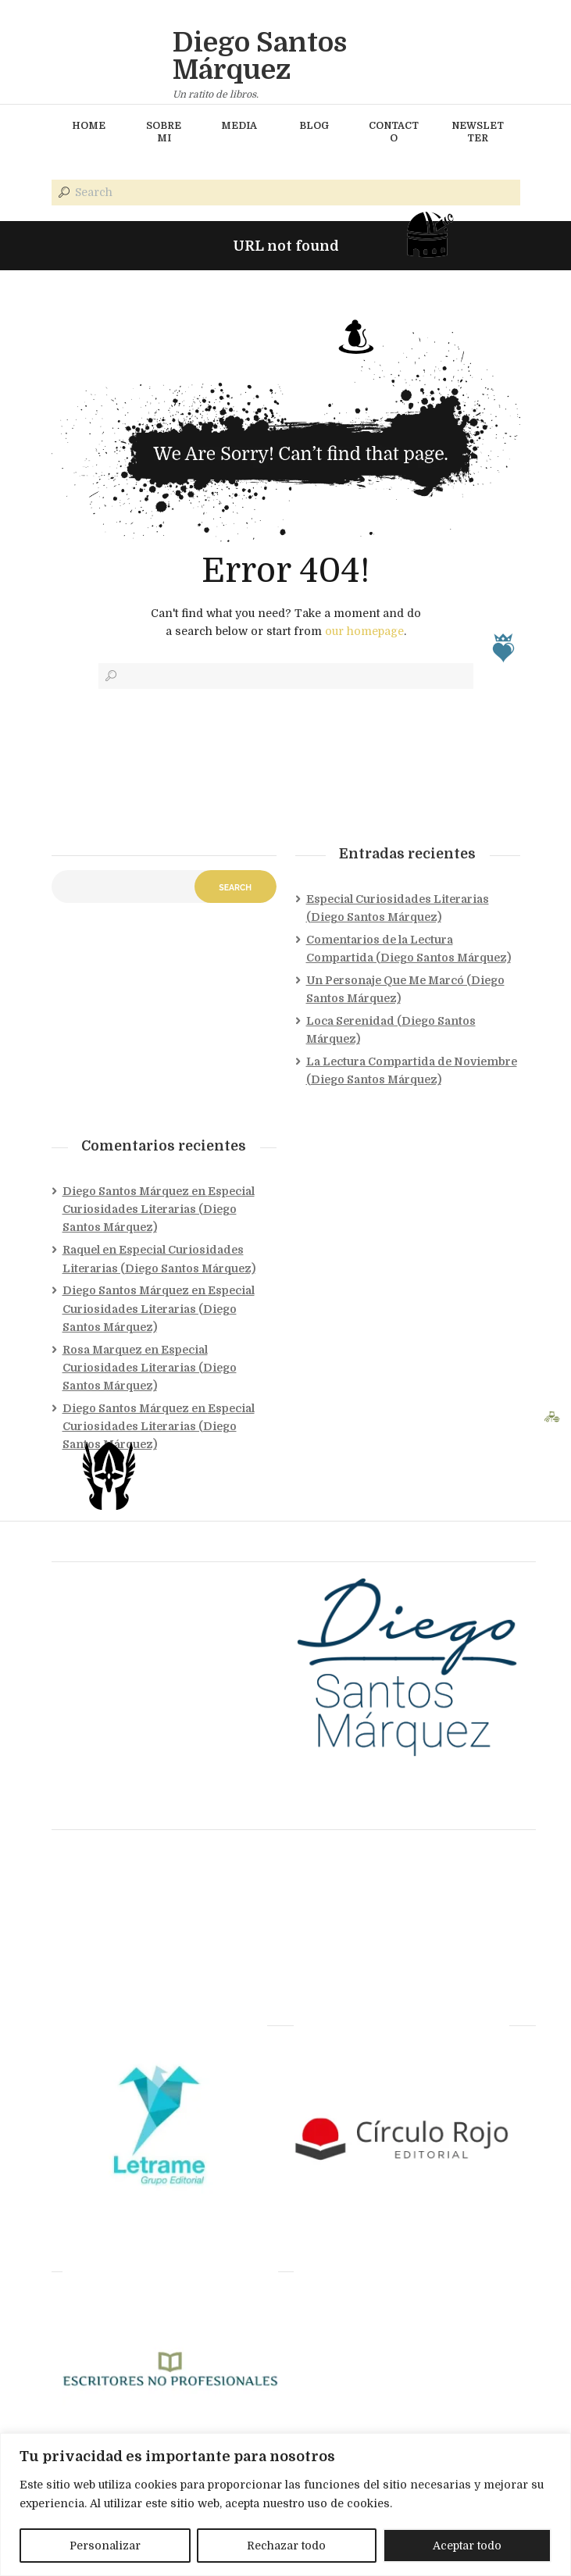  I want to click on access astronomy or stargazing features, so click(430, 231).